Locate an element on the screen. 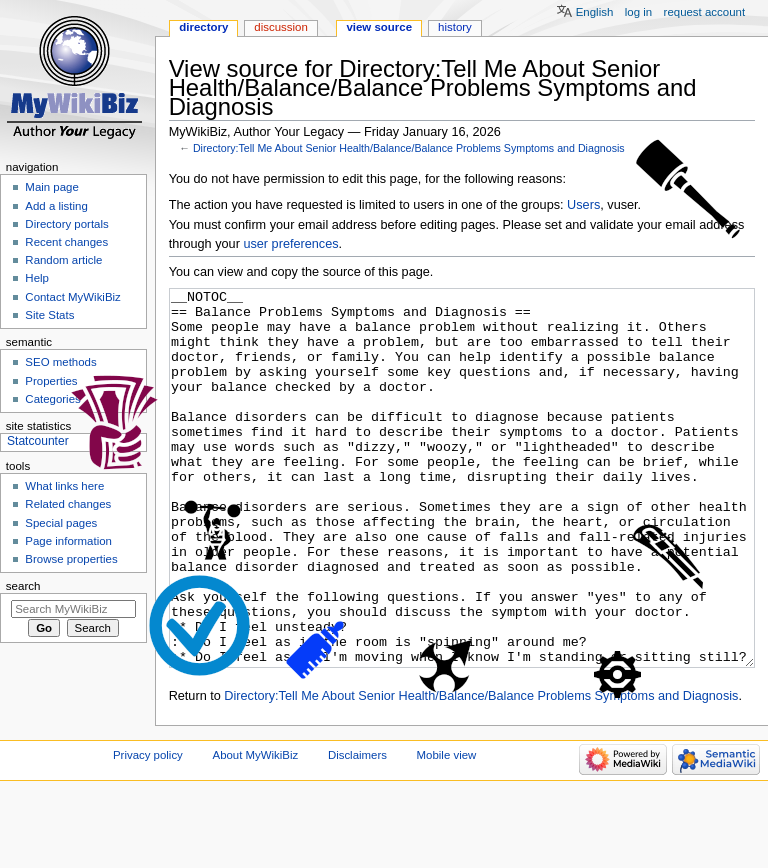  select shuriken weapon in game inventory is located at coordinates (445, 665).